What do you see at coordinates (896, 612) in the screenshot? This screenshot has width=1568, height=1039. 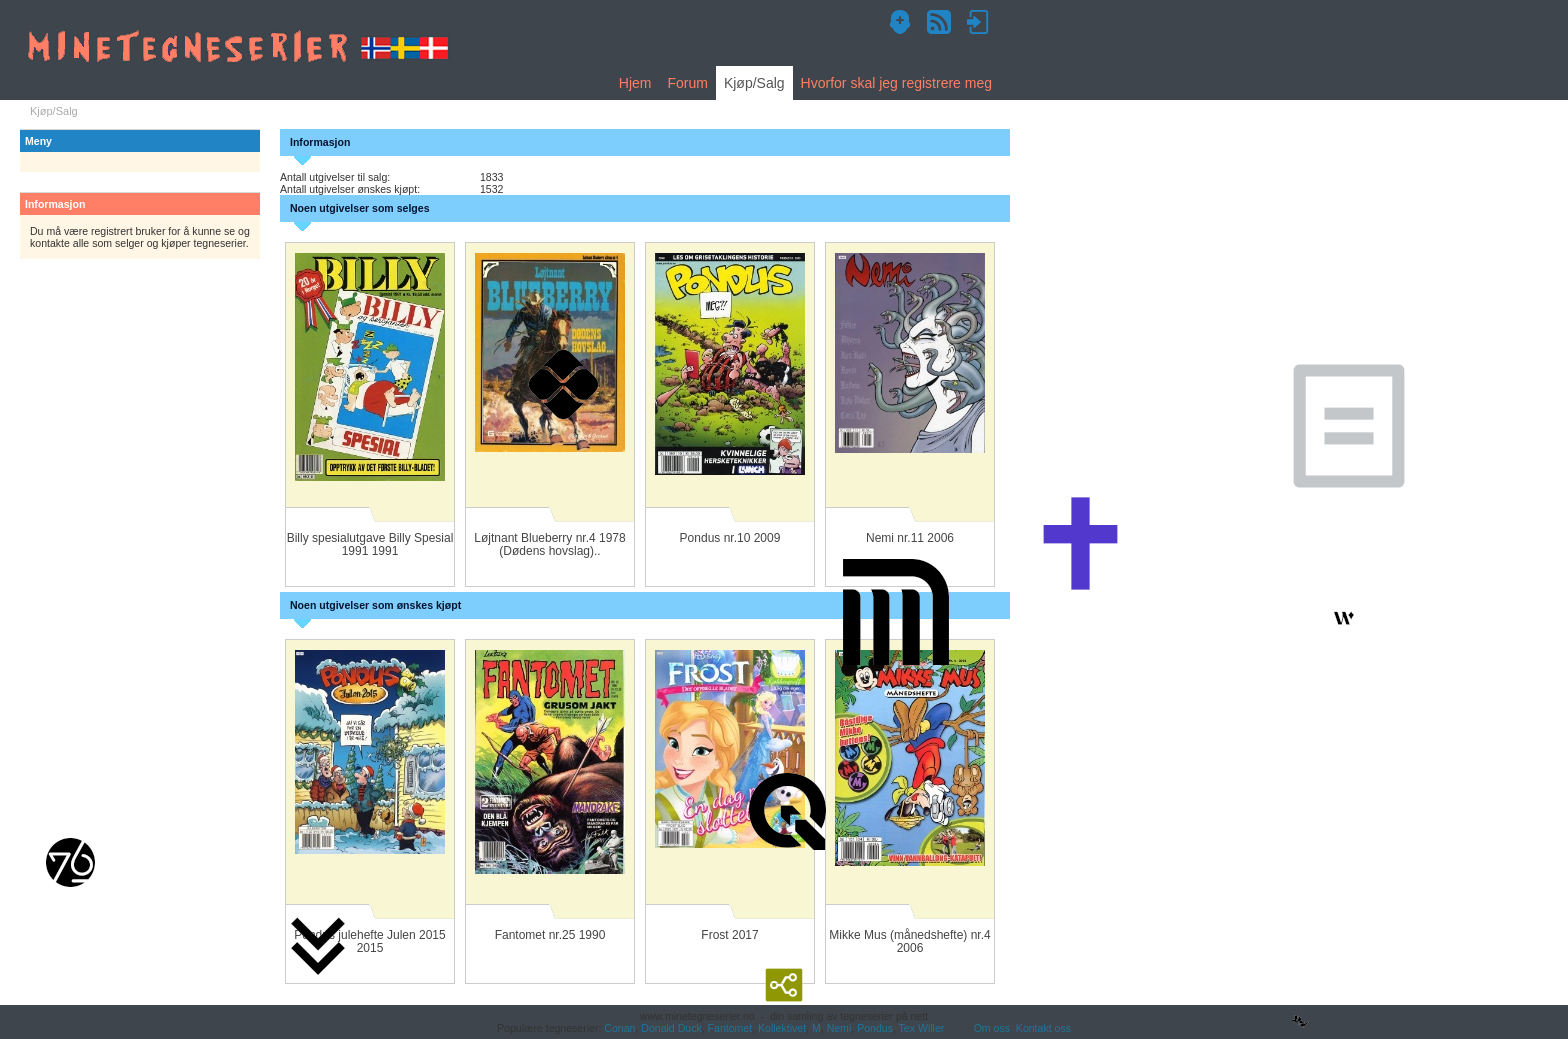 I see `open the Mexico City Metro app` at bounding box center [896, 612].